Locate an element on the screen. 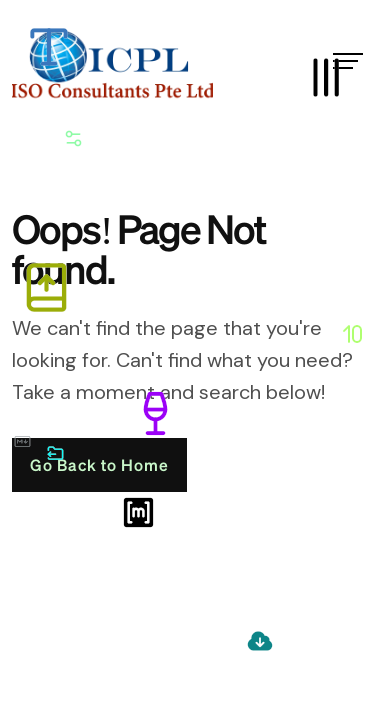 This screenshot has height=720, width=375. upload a book or document is located at coordinates (46, 287).